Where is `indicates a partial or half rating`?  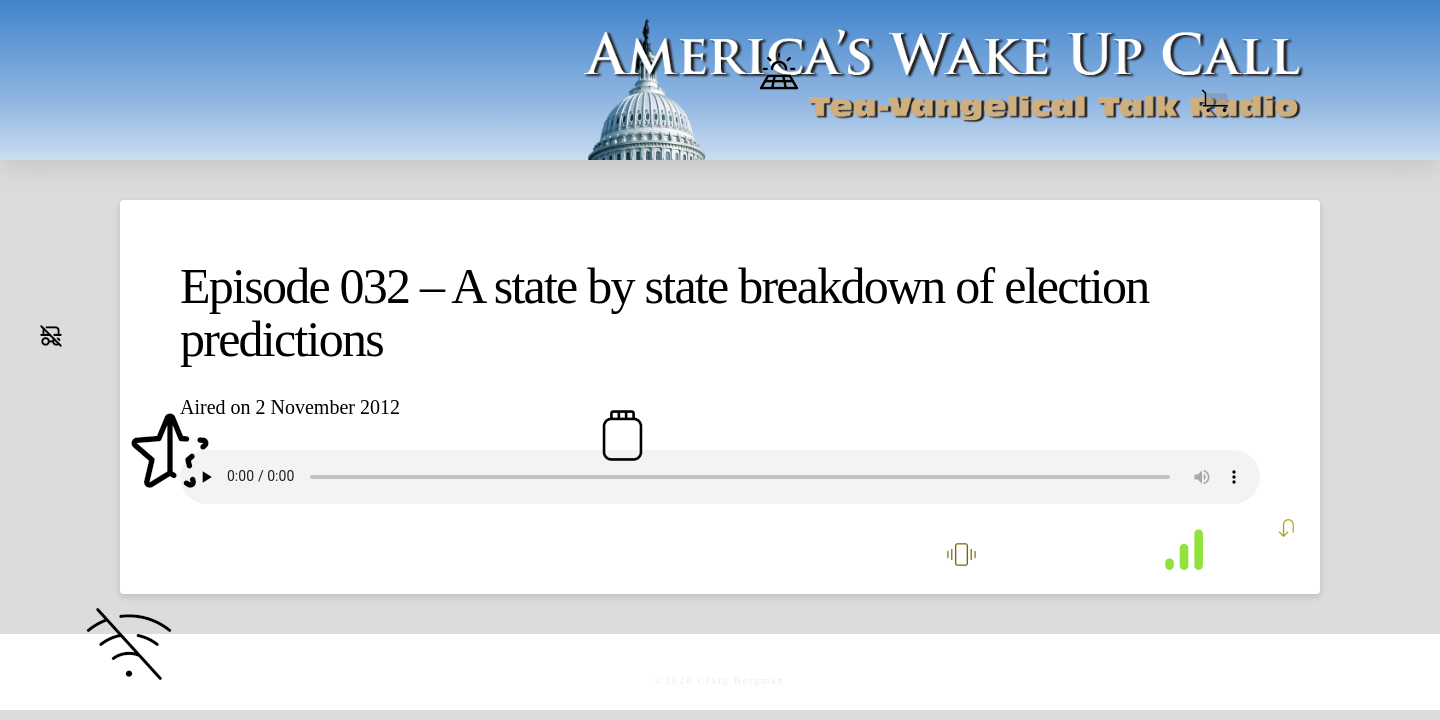
indicates a partial or half rating is located at coordinates (170, 452).